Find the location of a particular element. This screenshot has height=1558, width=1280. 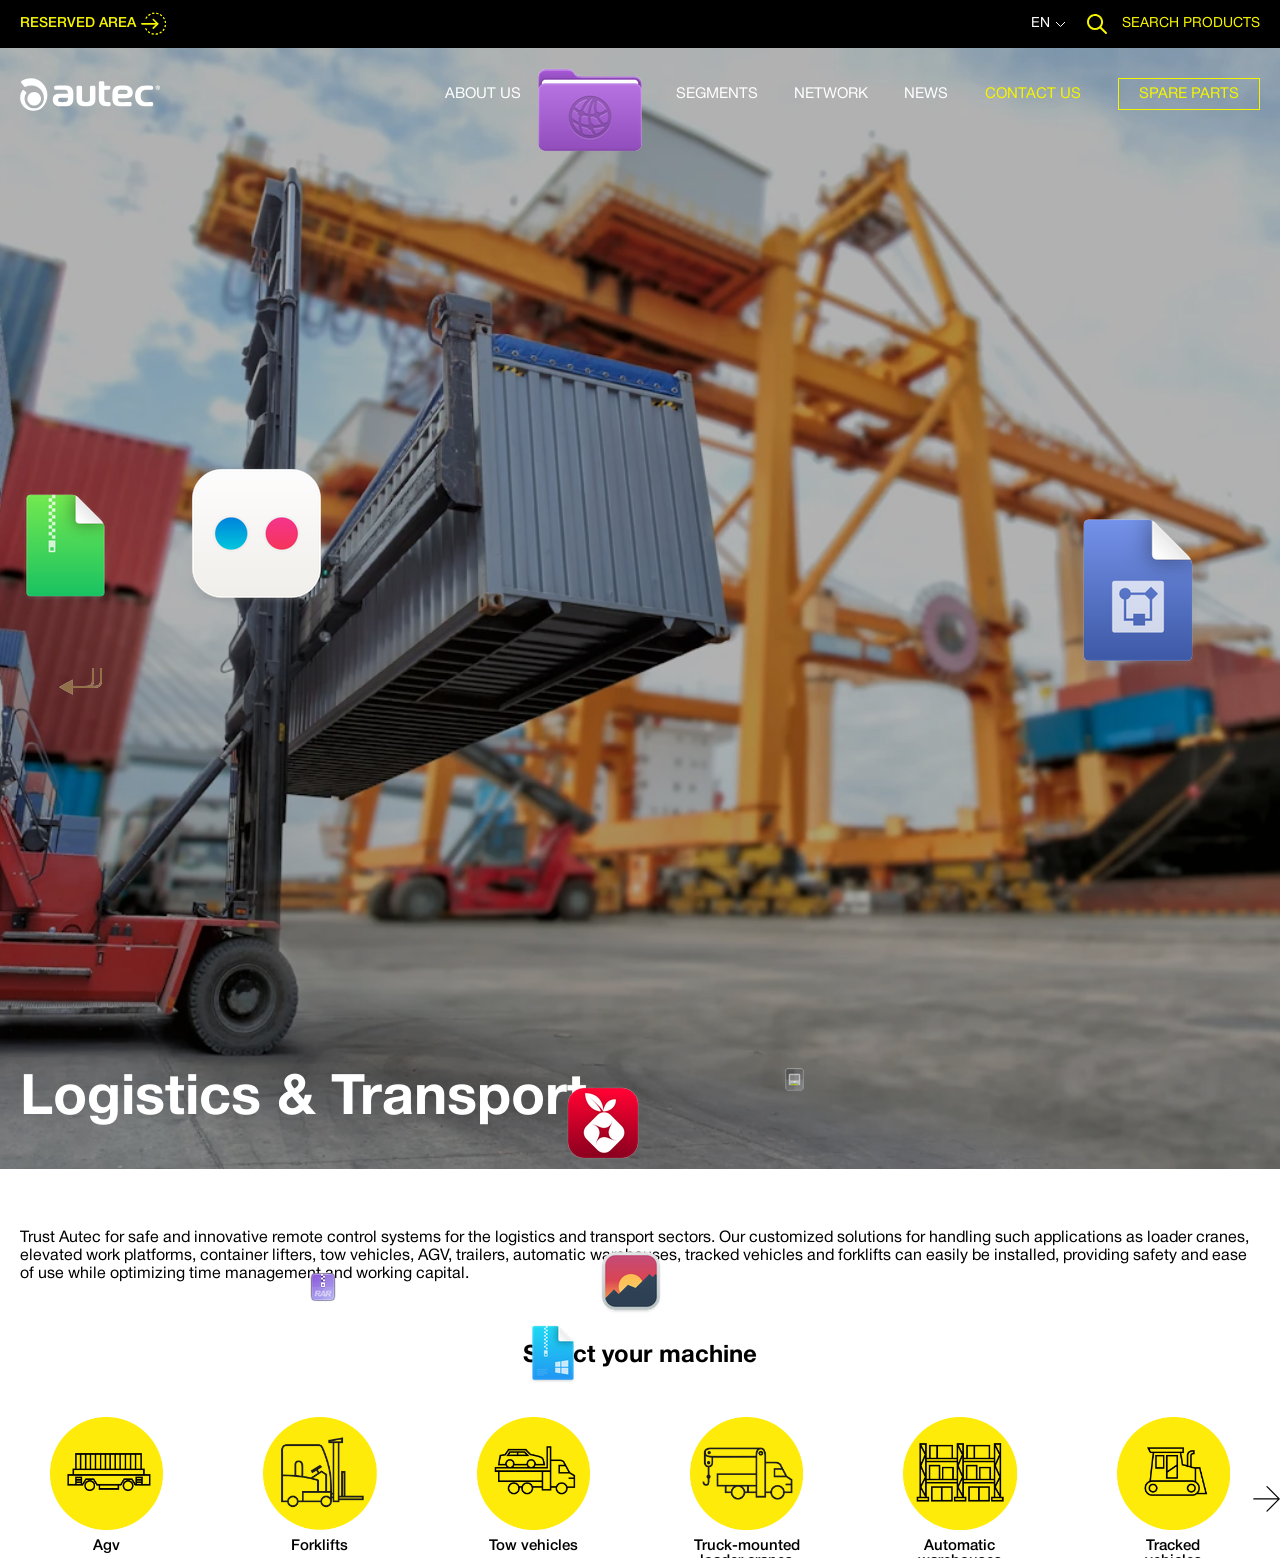

open pi-hole network ad blocker app is located at coordinates (603, 1123).